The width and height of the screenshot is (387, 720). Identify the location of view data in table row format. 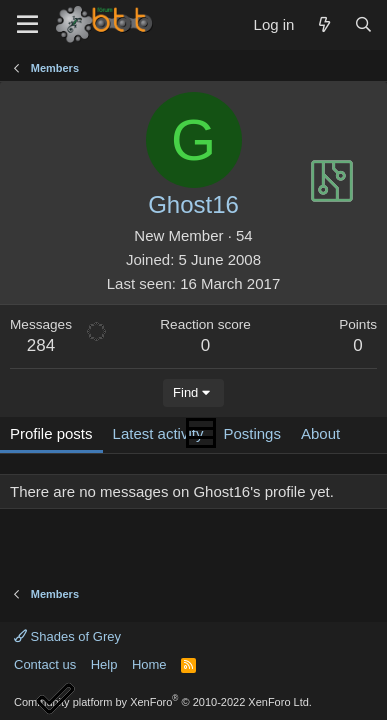
(201, 433).